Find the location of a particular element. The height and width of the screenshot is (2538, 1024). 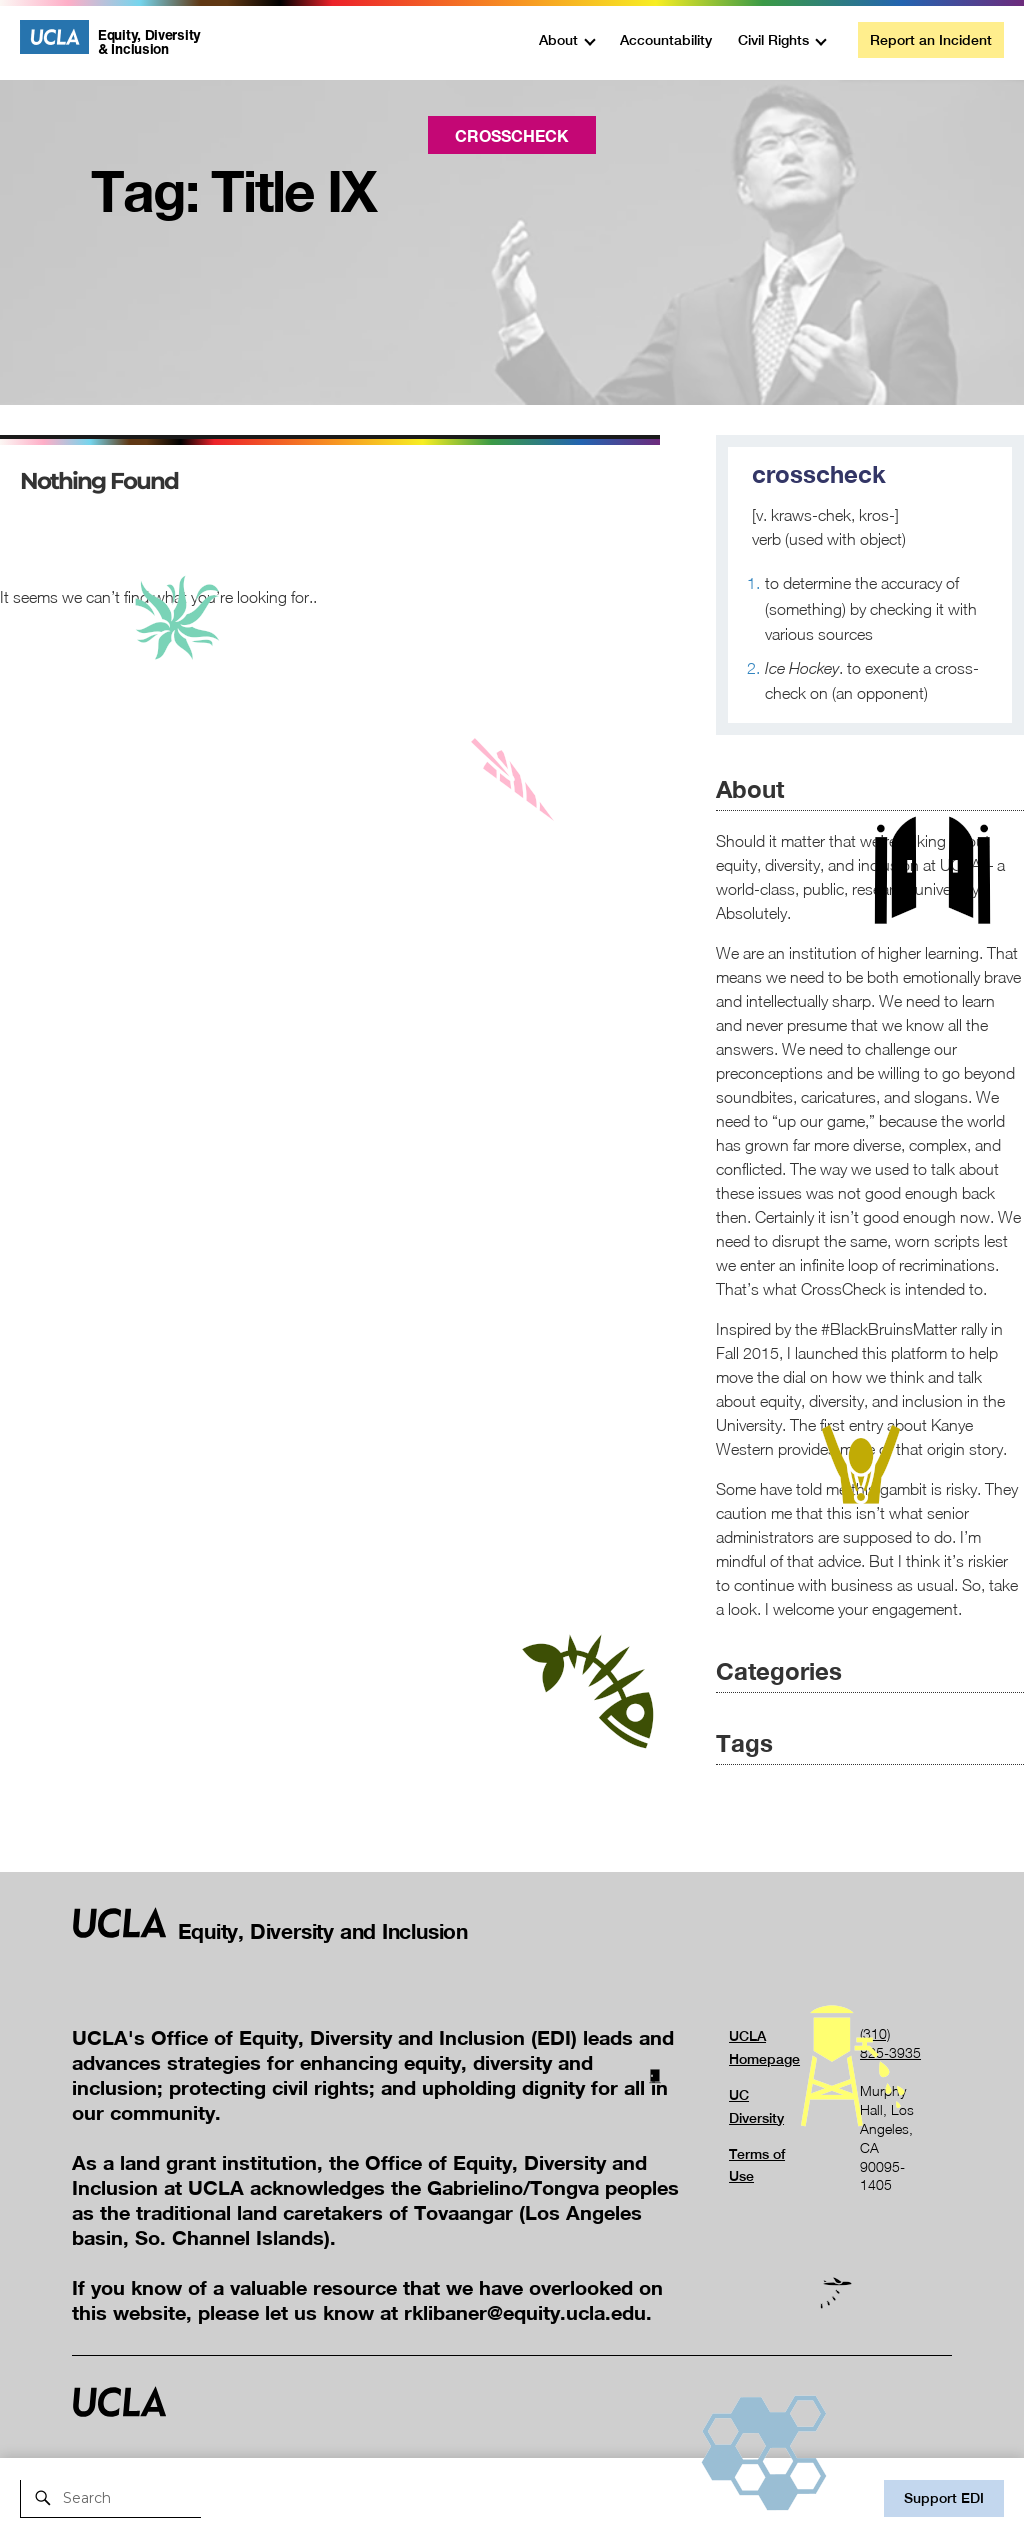

activate area-of-effect attack ability is located at coordinates (836, 2293).